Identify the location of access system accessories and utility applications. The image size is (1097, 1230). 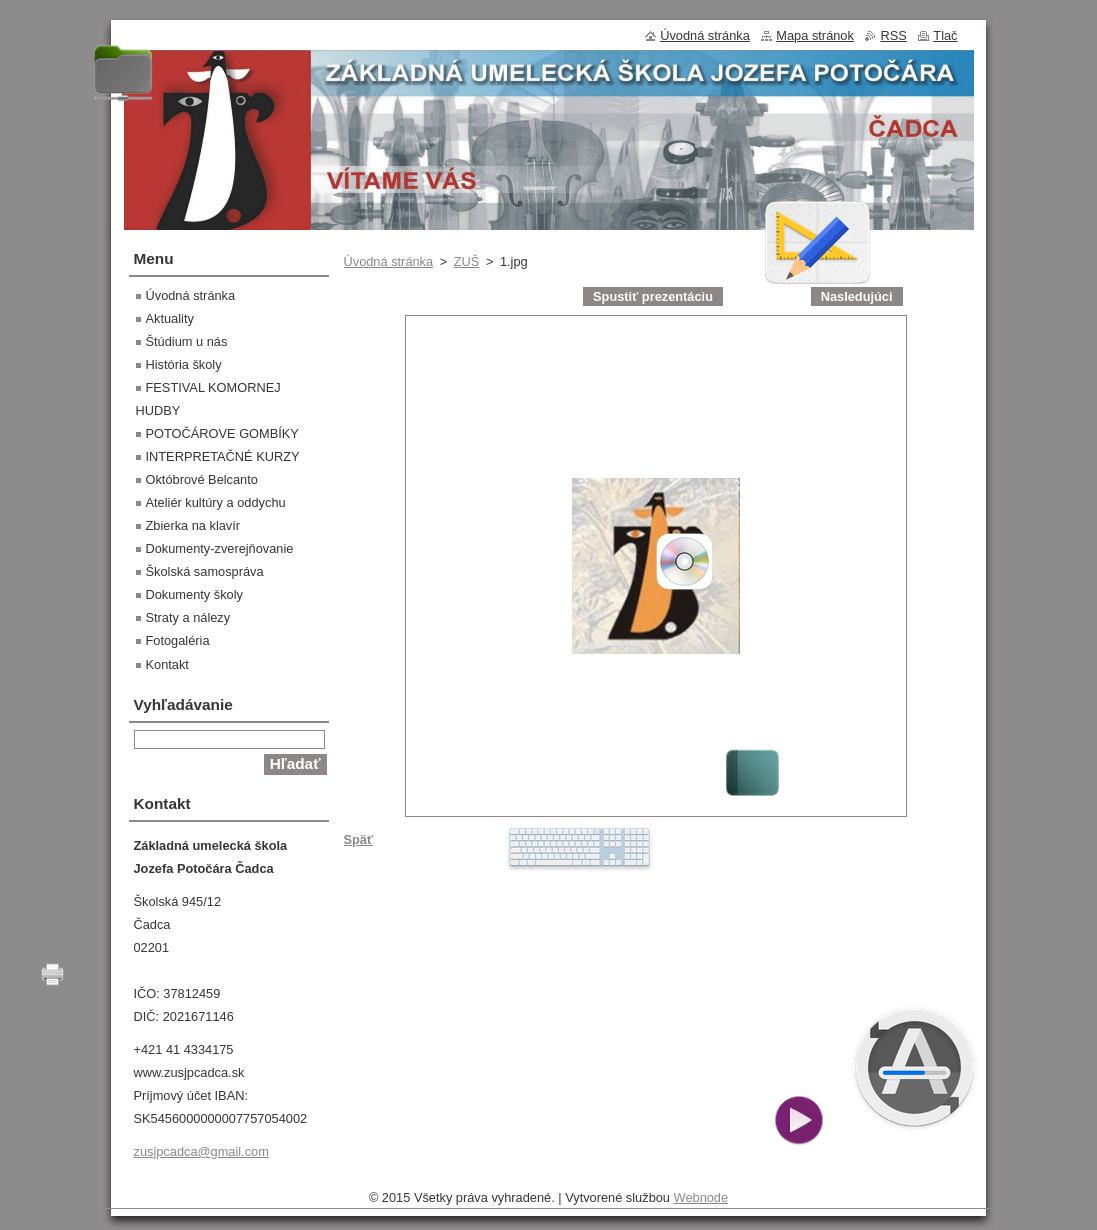
(817, 242).